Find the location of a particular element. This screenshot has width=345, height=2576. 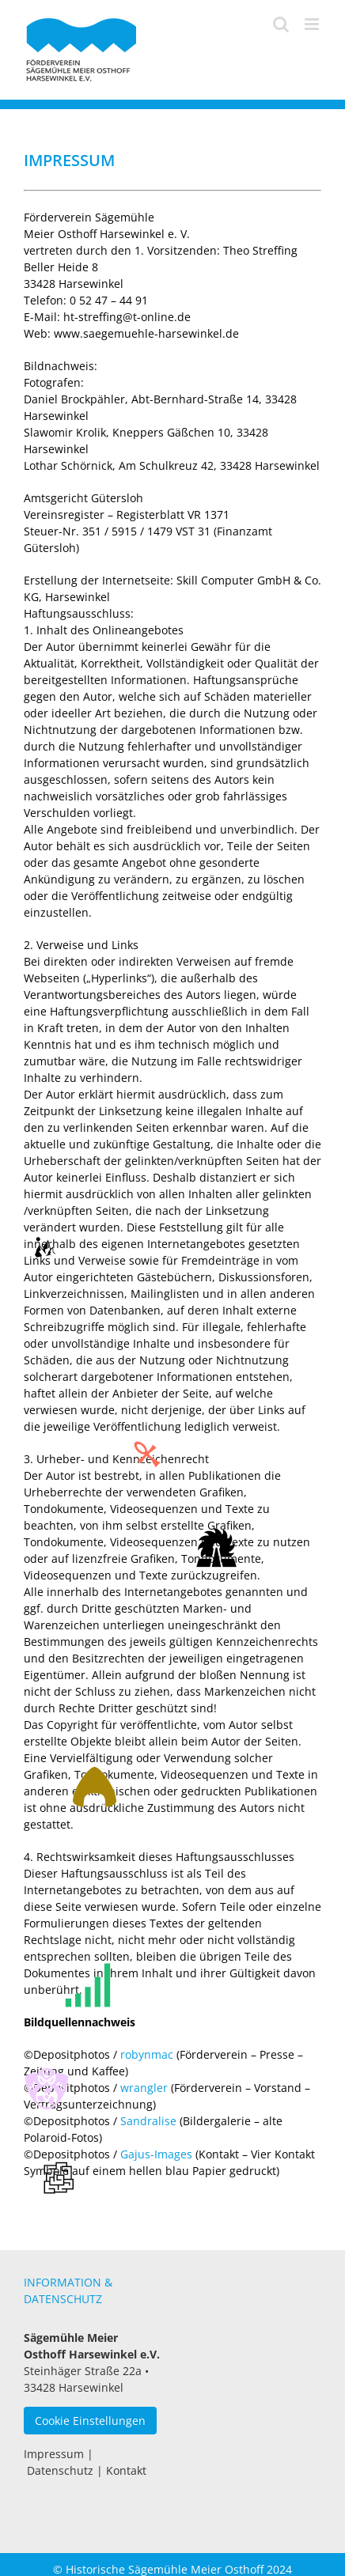

sawmill or lumber processing facility is located at coordinates (216, 1546).